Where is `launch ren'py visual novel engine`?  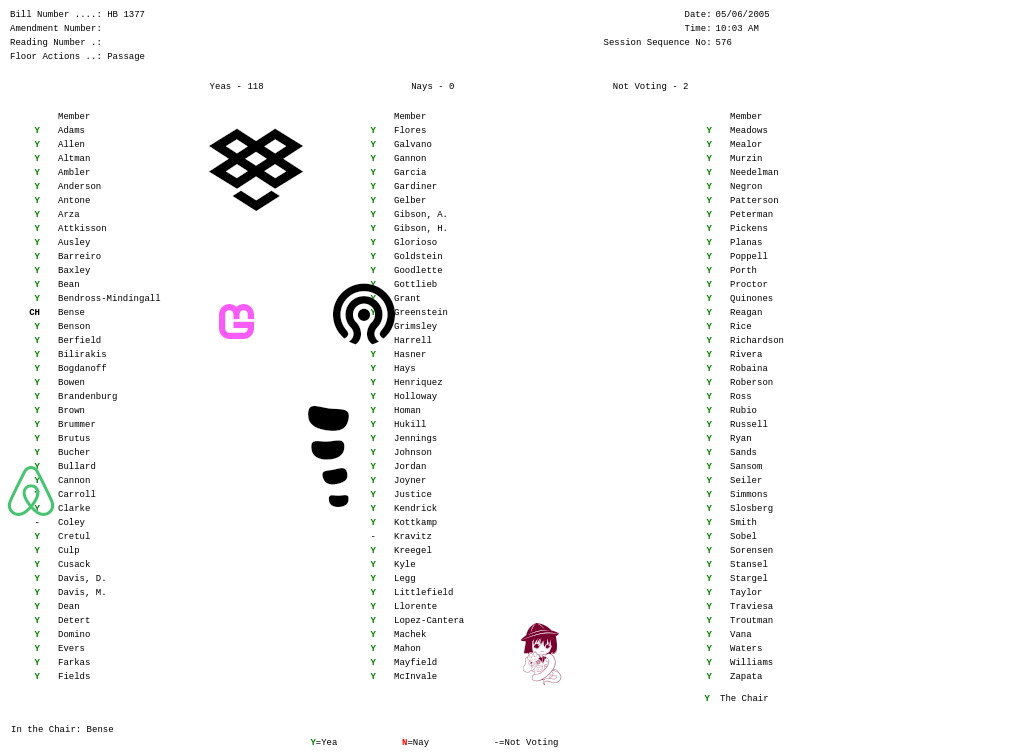 launch ren'py visual novel engine is located at coordinates (541, 654).